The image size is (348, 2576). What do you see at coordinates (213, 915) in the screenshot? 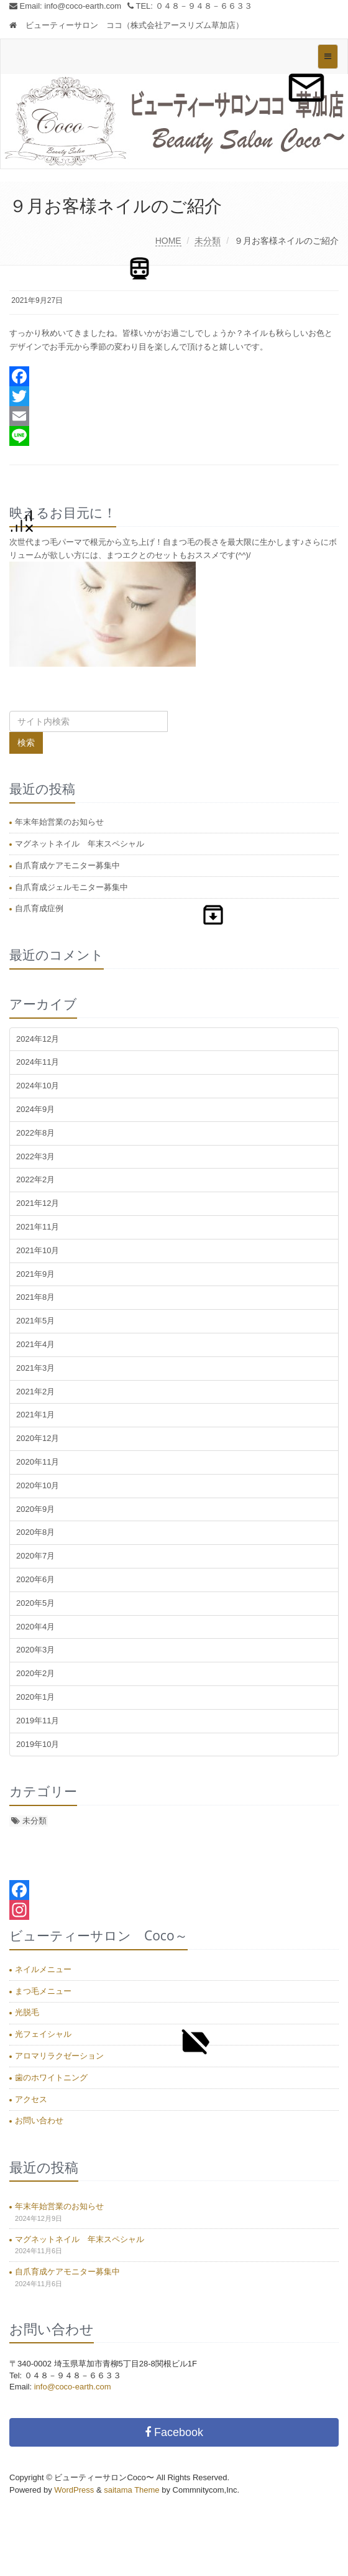
I see `archive this item` at bounding box center [213, 915].